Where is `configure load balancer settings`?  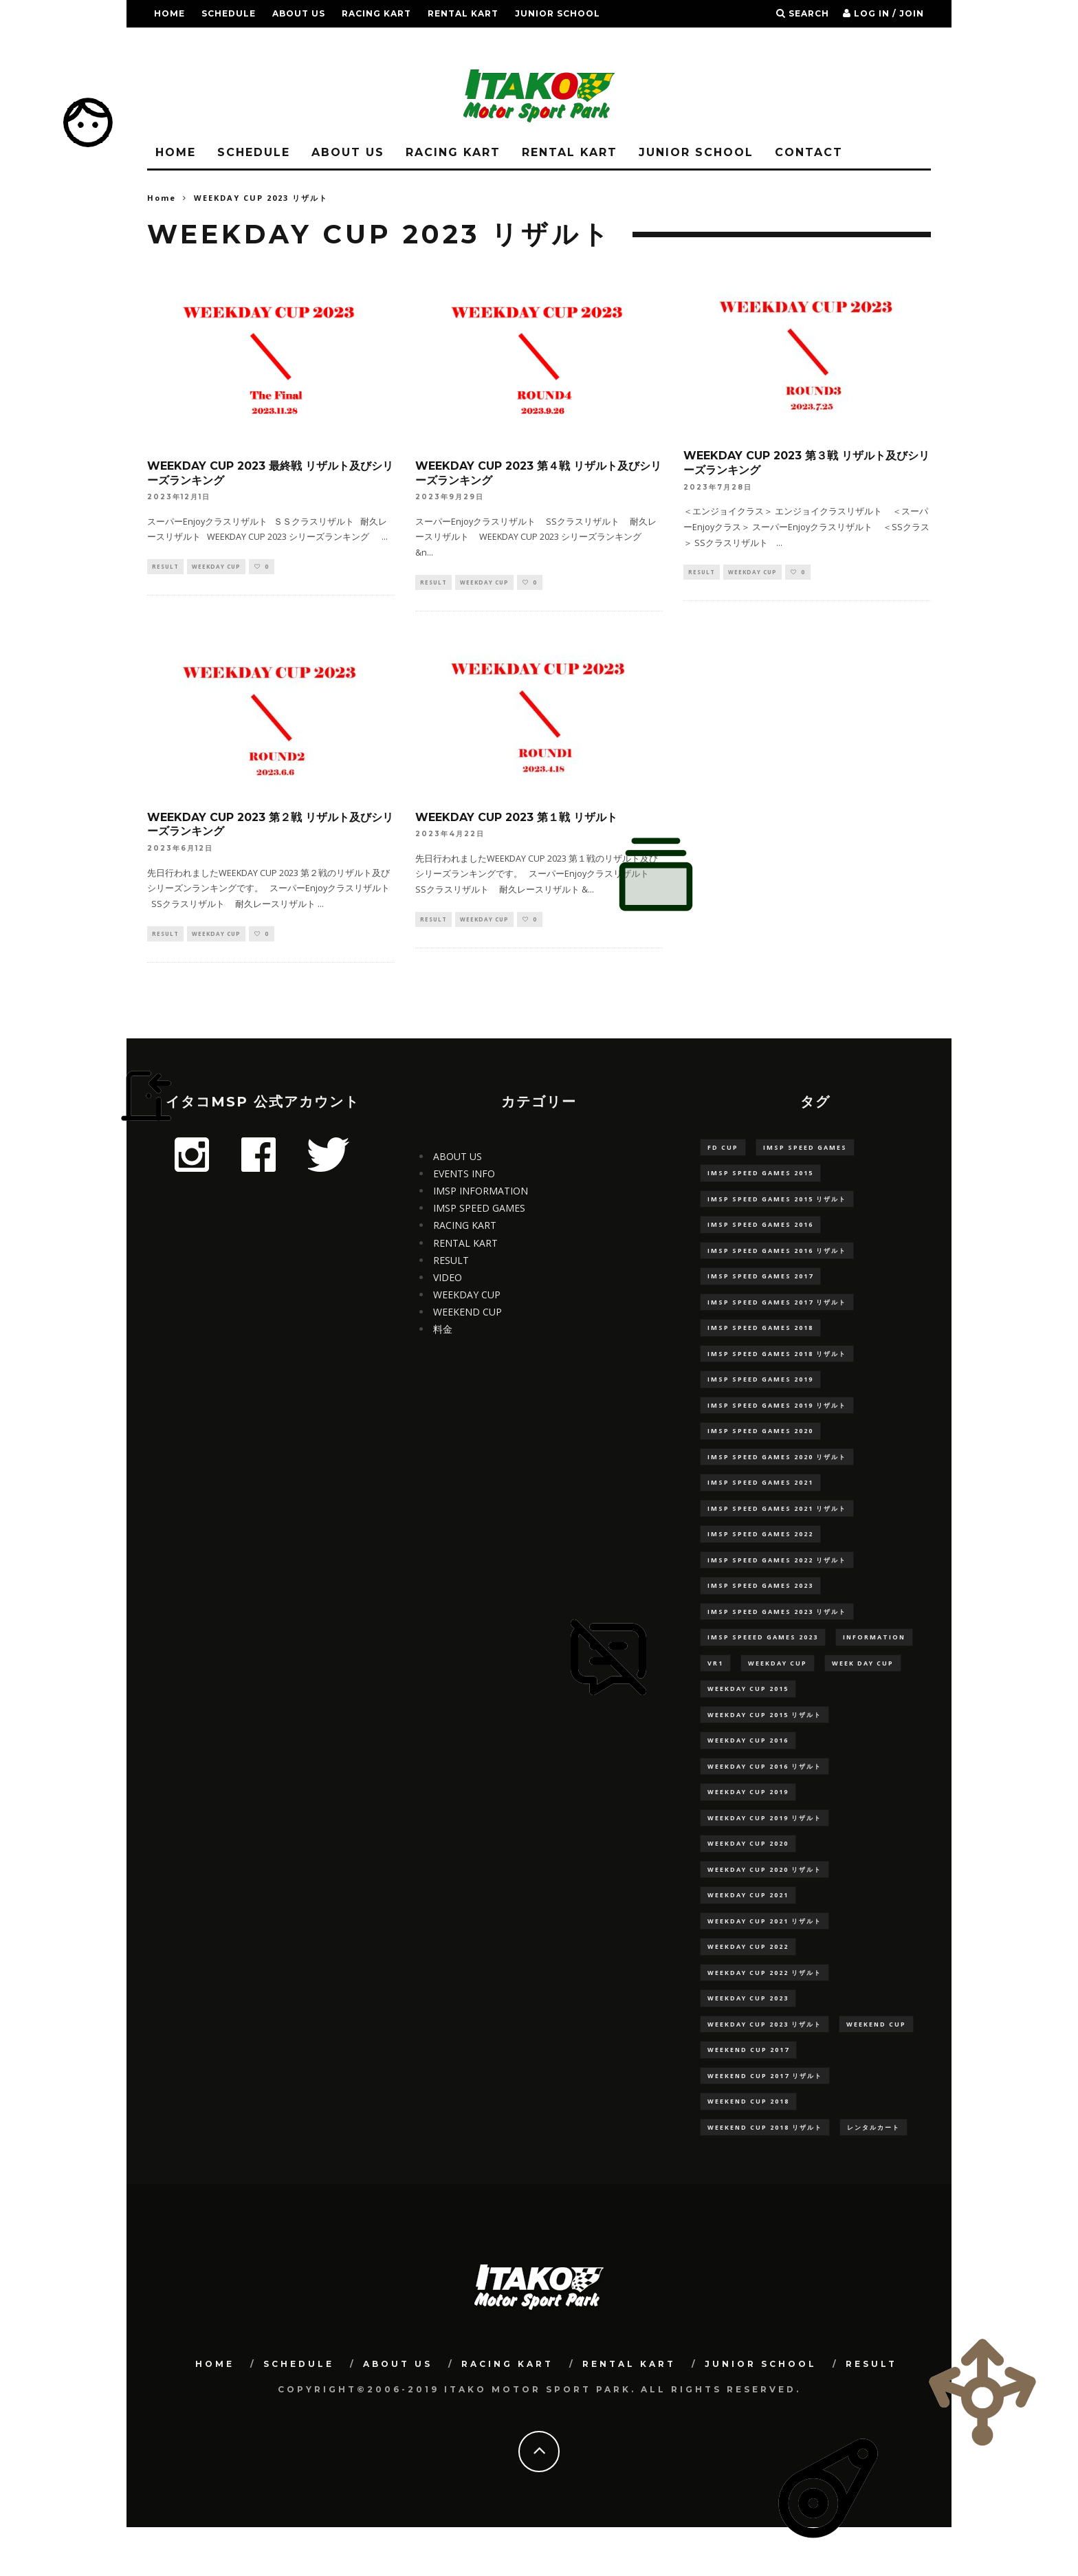
configure load balancer settings is located at coordinates (982, 2392).